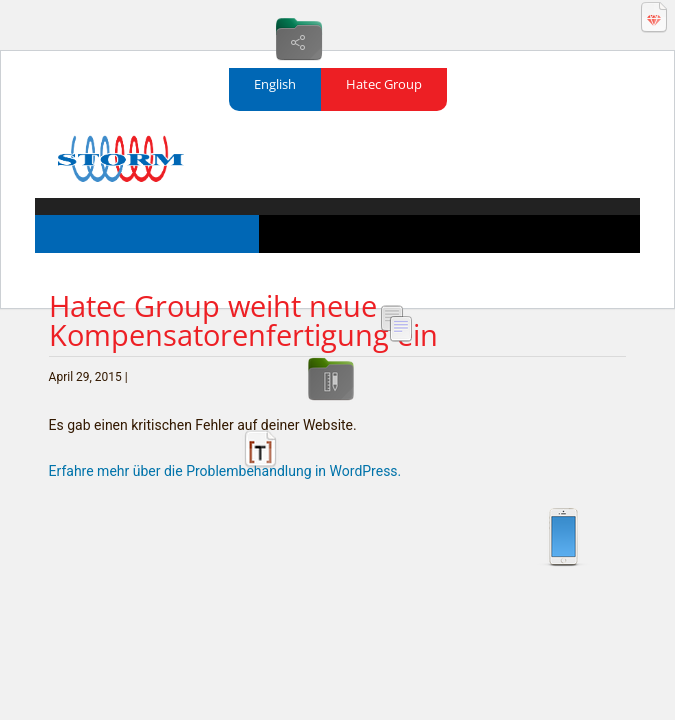  What do you see at coordinates (331, 379) in the screenshot?
I see `access your templates folder` at bounding box center [331, 379].